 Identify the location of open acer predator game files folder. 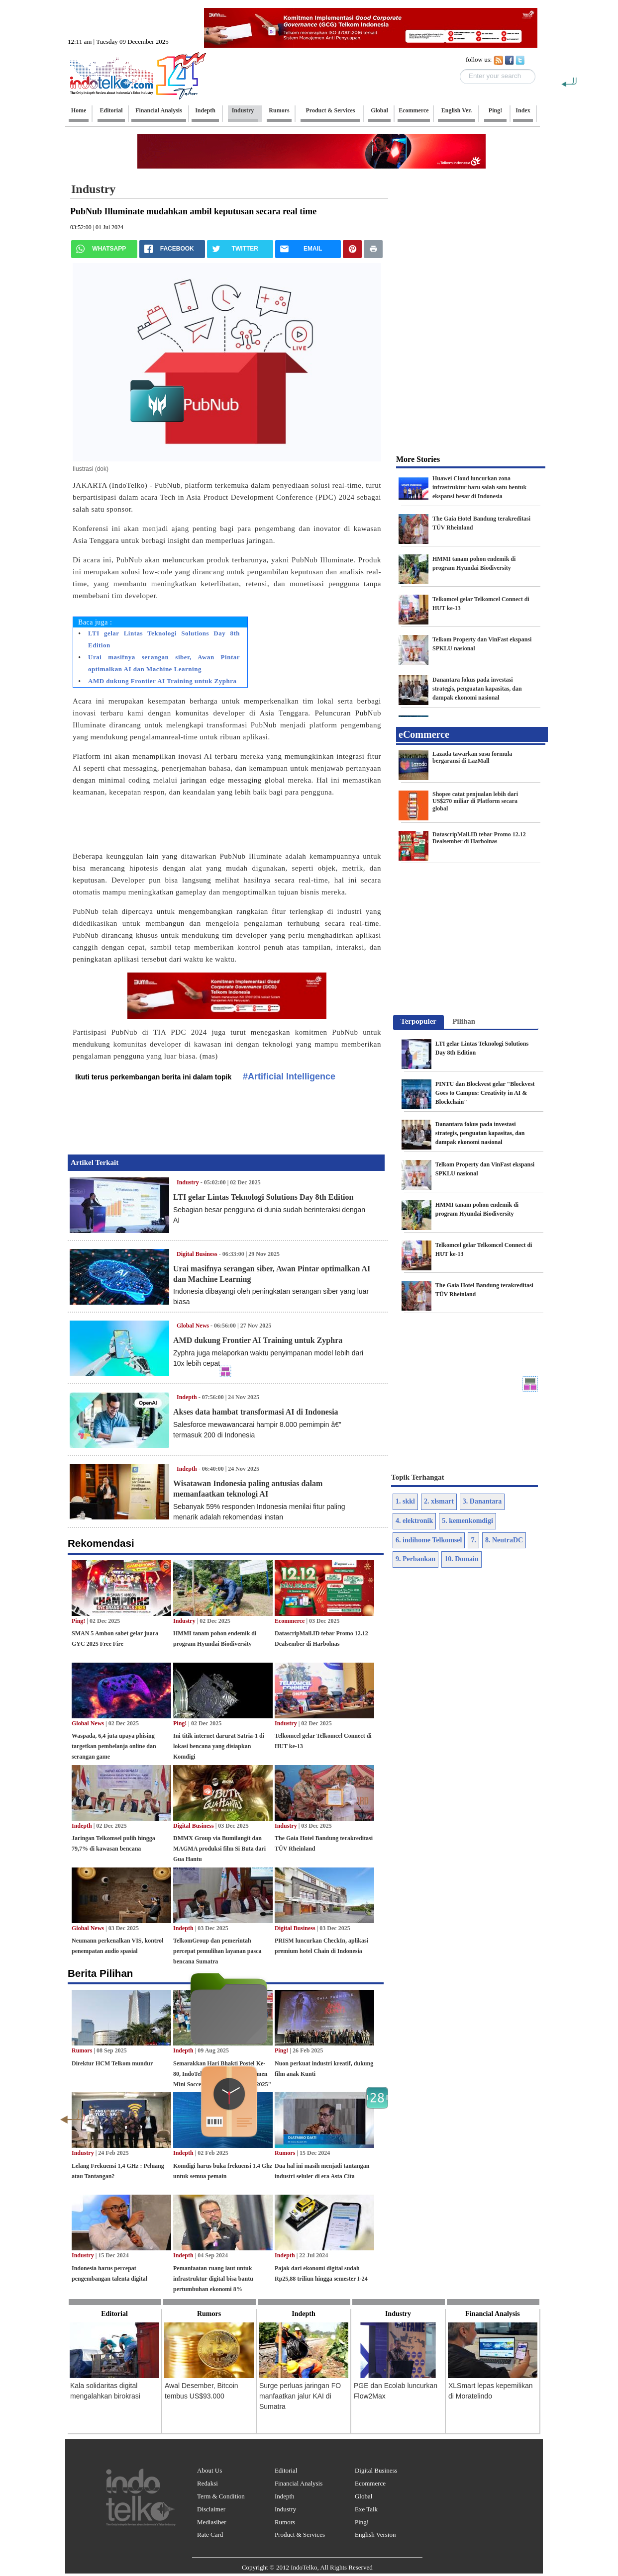
(157, 402).